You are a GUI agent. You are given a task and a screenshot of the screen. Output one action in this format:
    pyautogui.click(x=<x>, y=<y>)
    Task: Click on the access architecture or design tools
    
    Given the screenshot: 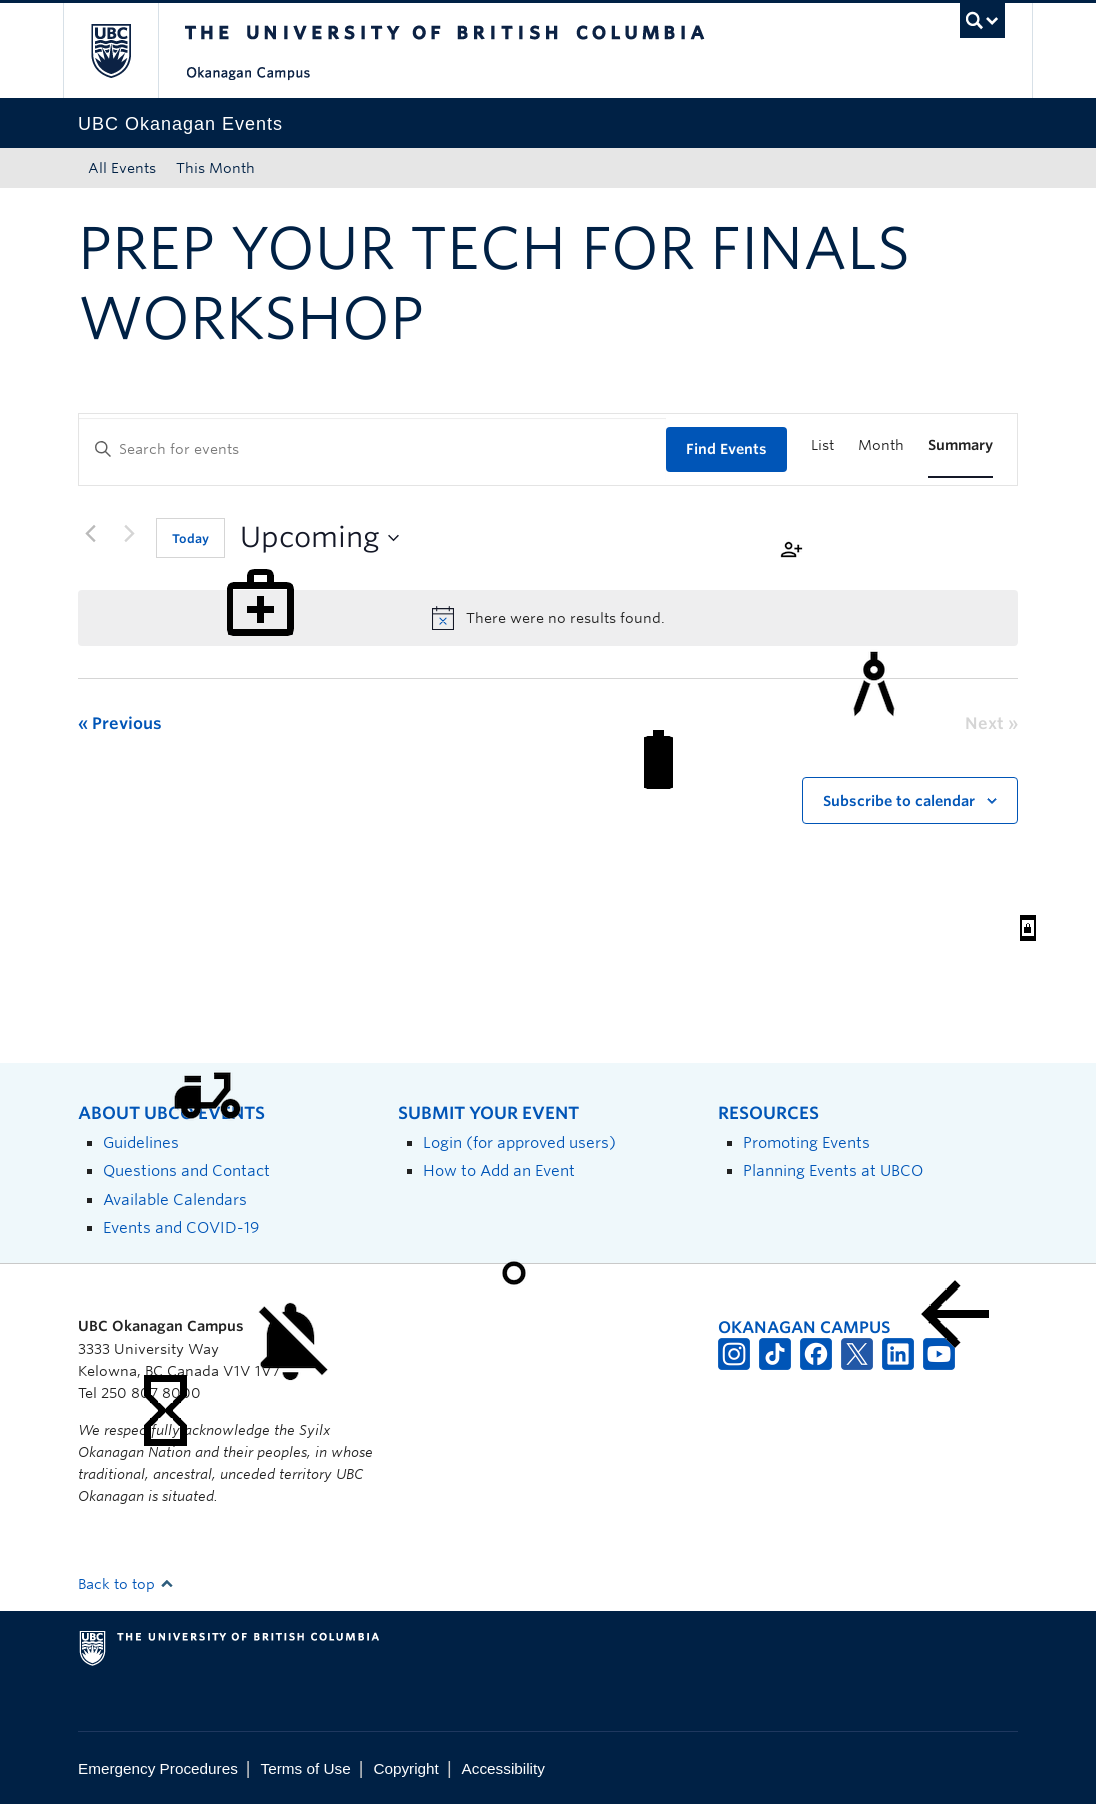 What is the action you would take?
    pyautogui.click(x=874, y=684)
    